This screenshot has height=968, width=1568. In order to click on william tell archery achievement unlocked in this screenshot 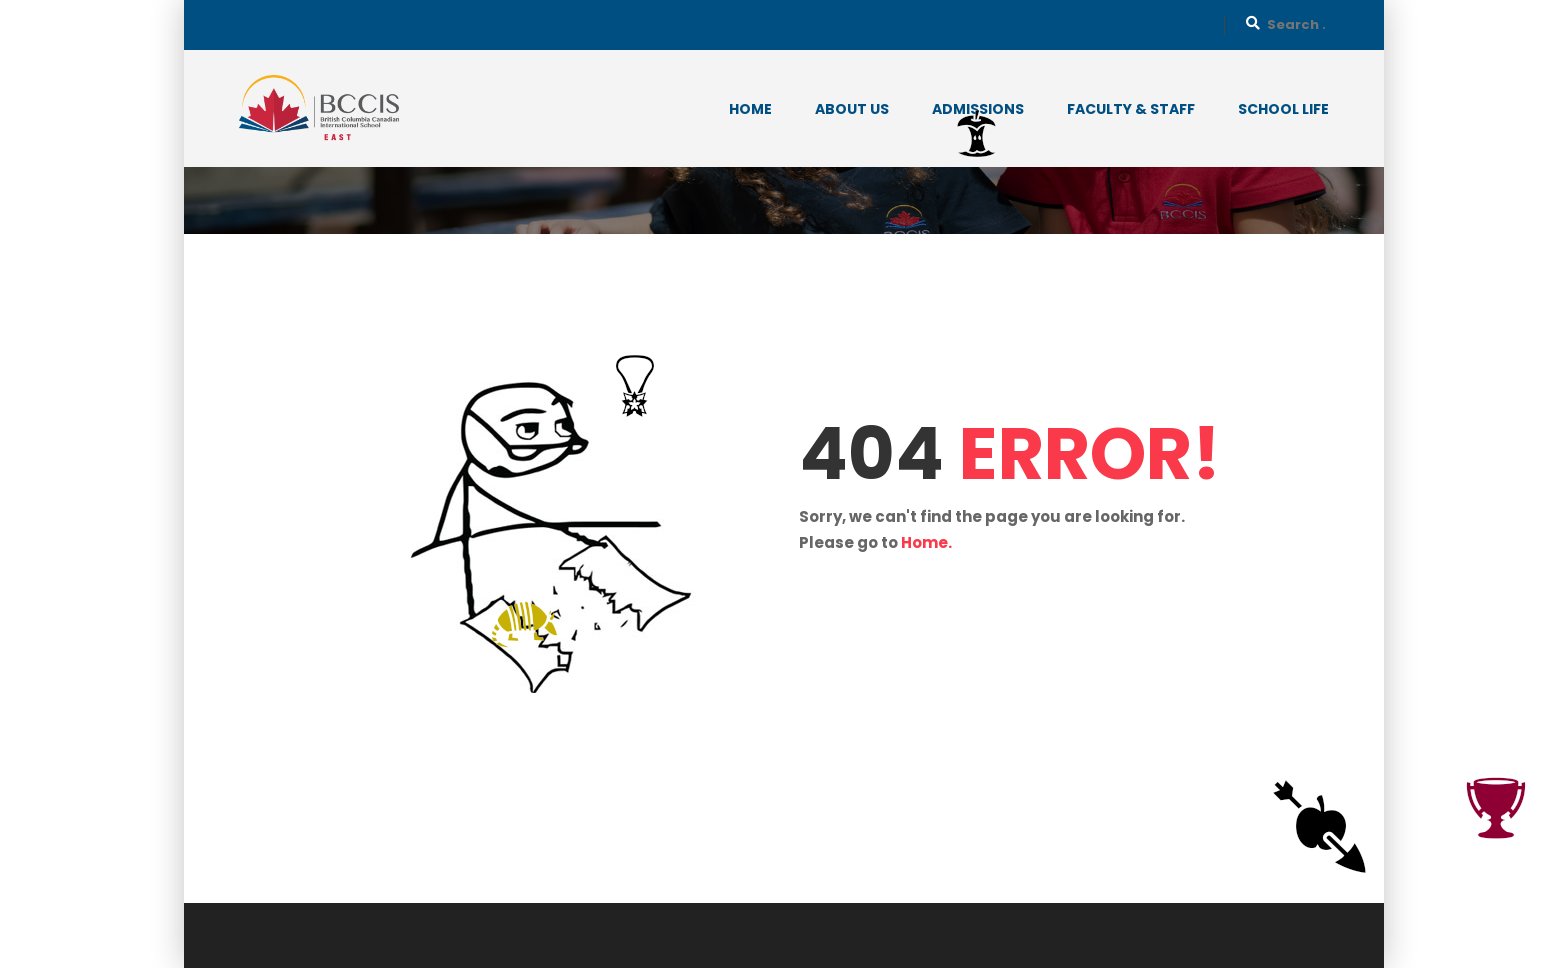, I will do `click(1319, 827)`.